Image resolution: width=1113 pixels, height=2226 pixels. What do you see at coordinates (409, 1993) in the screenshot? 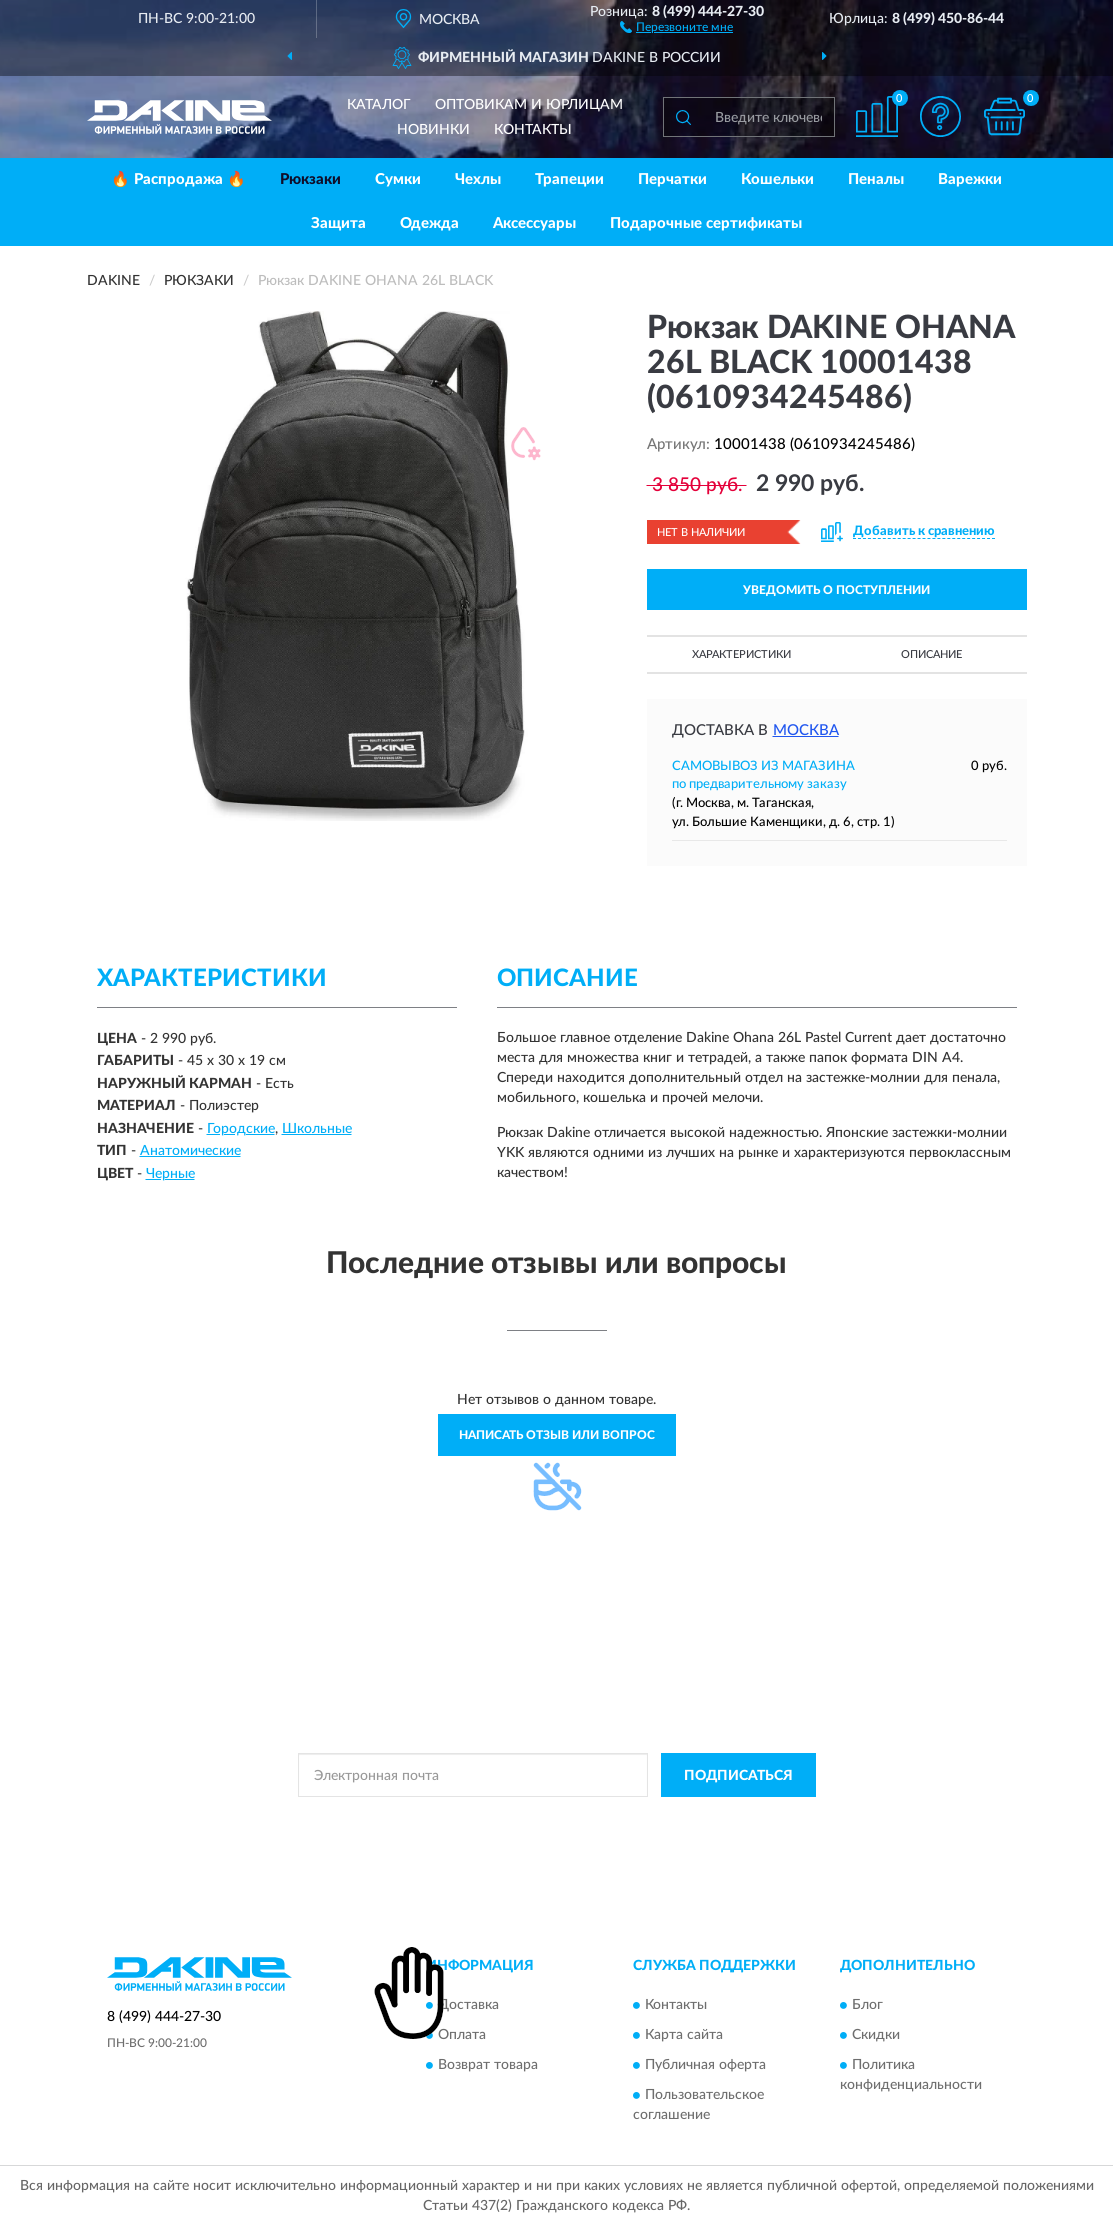
I see `stop or halt an action` at bounding box center [409, 1993].